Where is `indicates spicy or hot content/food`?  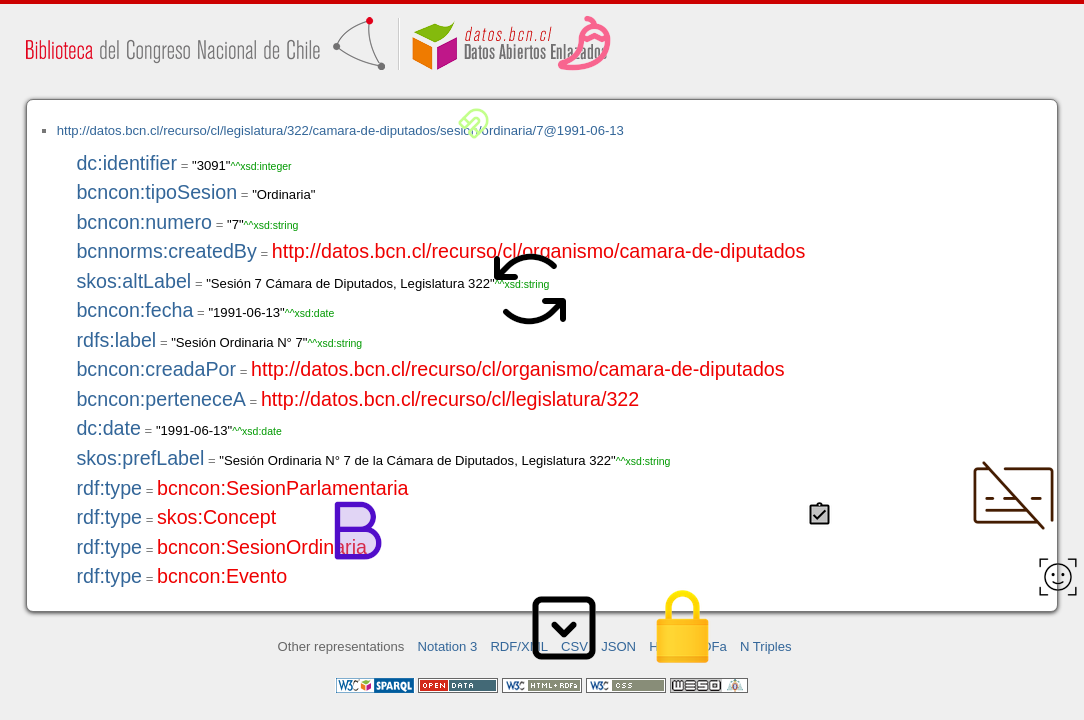
indicates spicy or hot content/food is located at coordinates (587, 45).